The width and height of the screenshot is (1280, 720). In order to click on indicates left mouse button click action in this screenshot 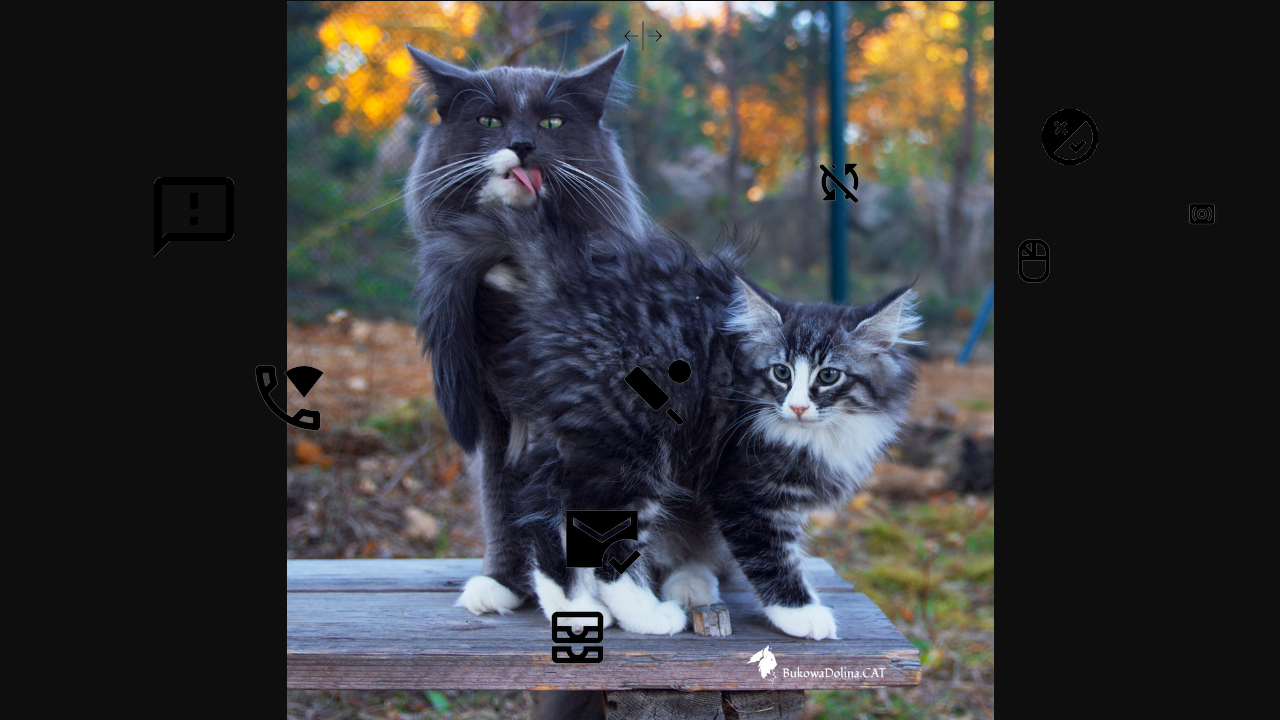, I will do `click(1034, 261)`.